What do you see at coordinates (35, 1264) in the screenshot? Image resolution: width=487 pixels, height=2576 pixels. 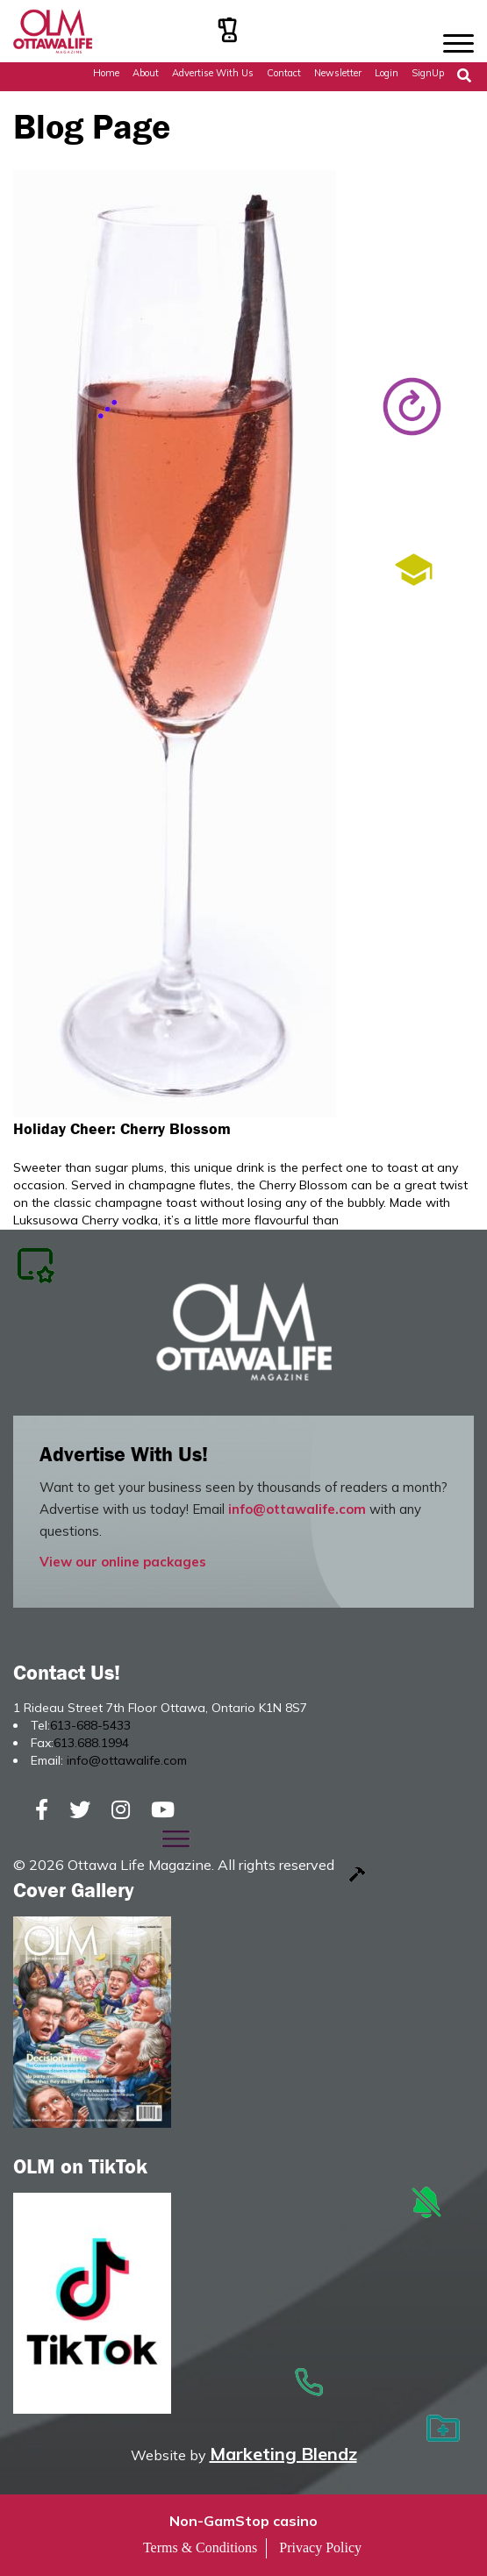 I see `mark this tablet as a favorite device` at bounding box center [35, 1264].